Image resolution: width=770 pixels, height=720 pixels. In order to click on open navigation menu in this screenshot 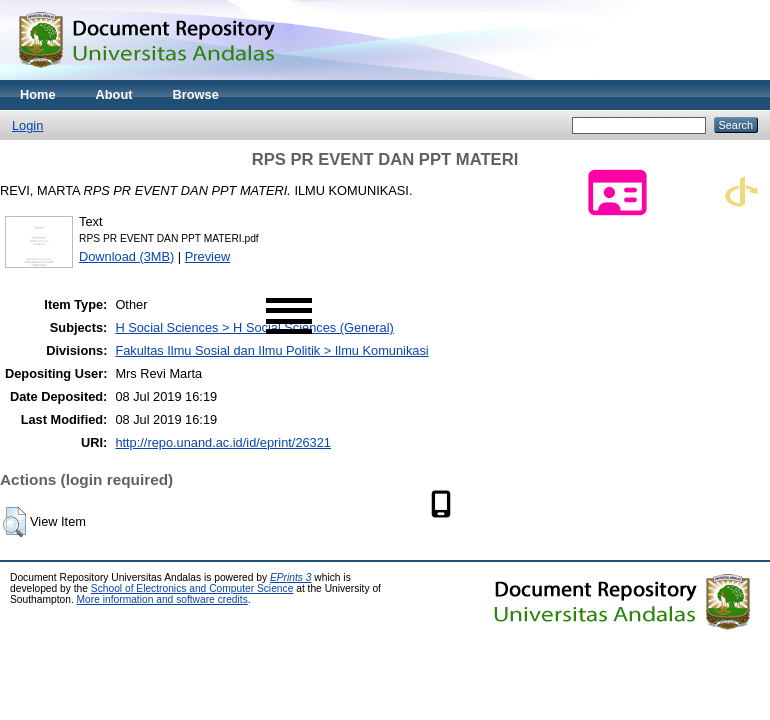, I will do `click(289, 316)`.